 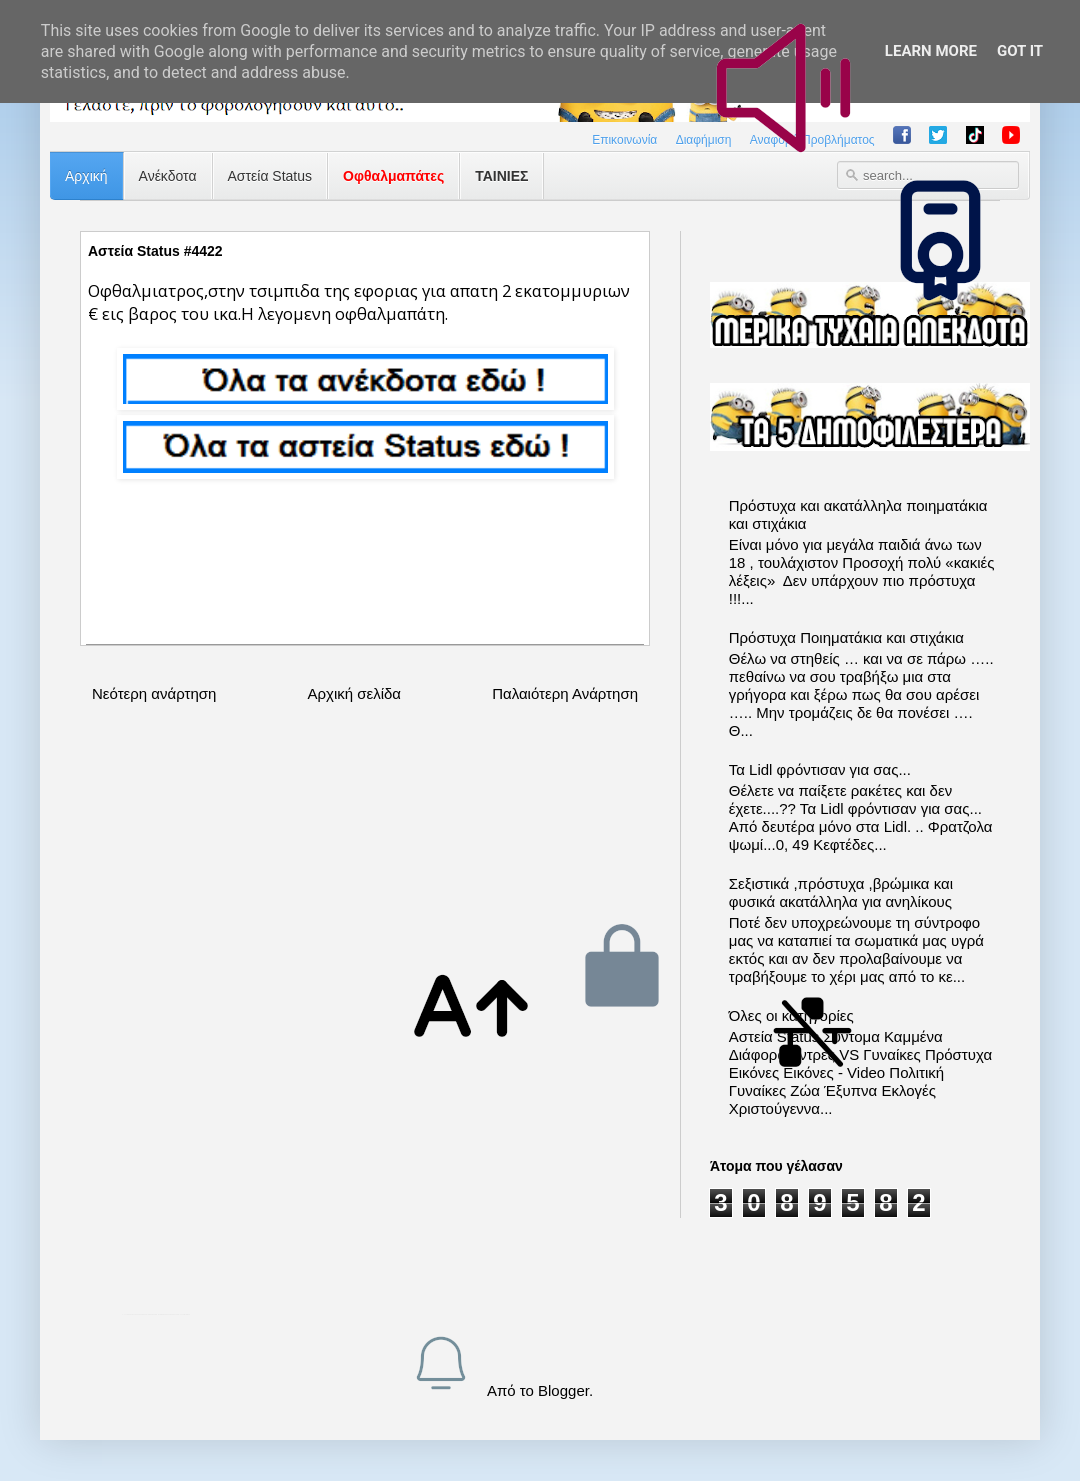 What do you see at coordinates (471, 1011) in the screenshot?
I see `increase font size` at bounding box center [471, 1011].